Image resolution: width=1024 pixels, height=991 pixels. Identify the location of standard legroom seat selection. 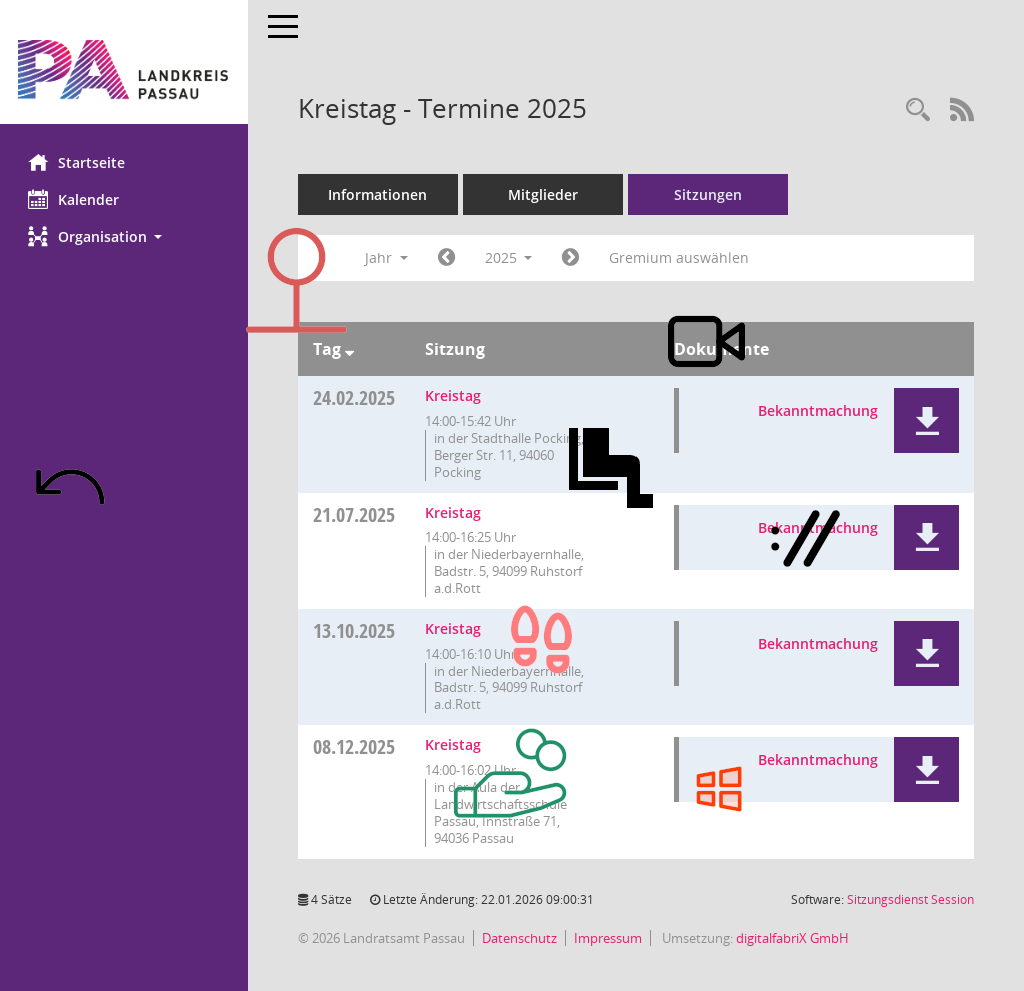
(609, 468).